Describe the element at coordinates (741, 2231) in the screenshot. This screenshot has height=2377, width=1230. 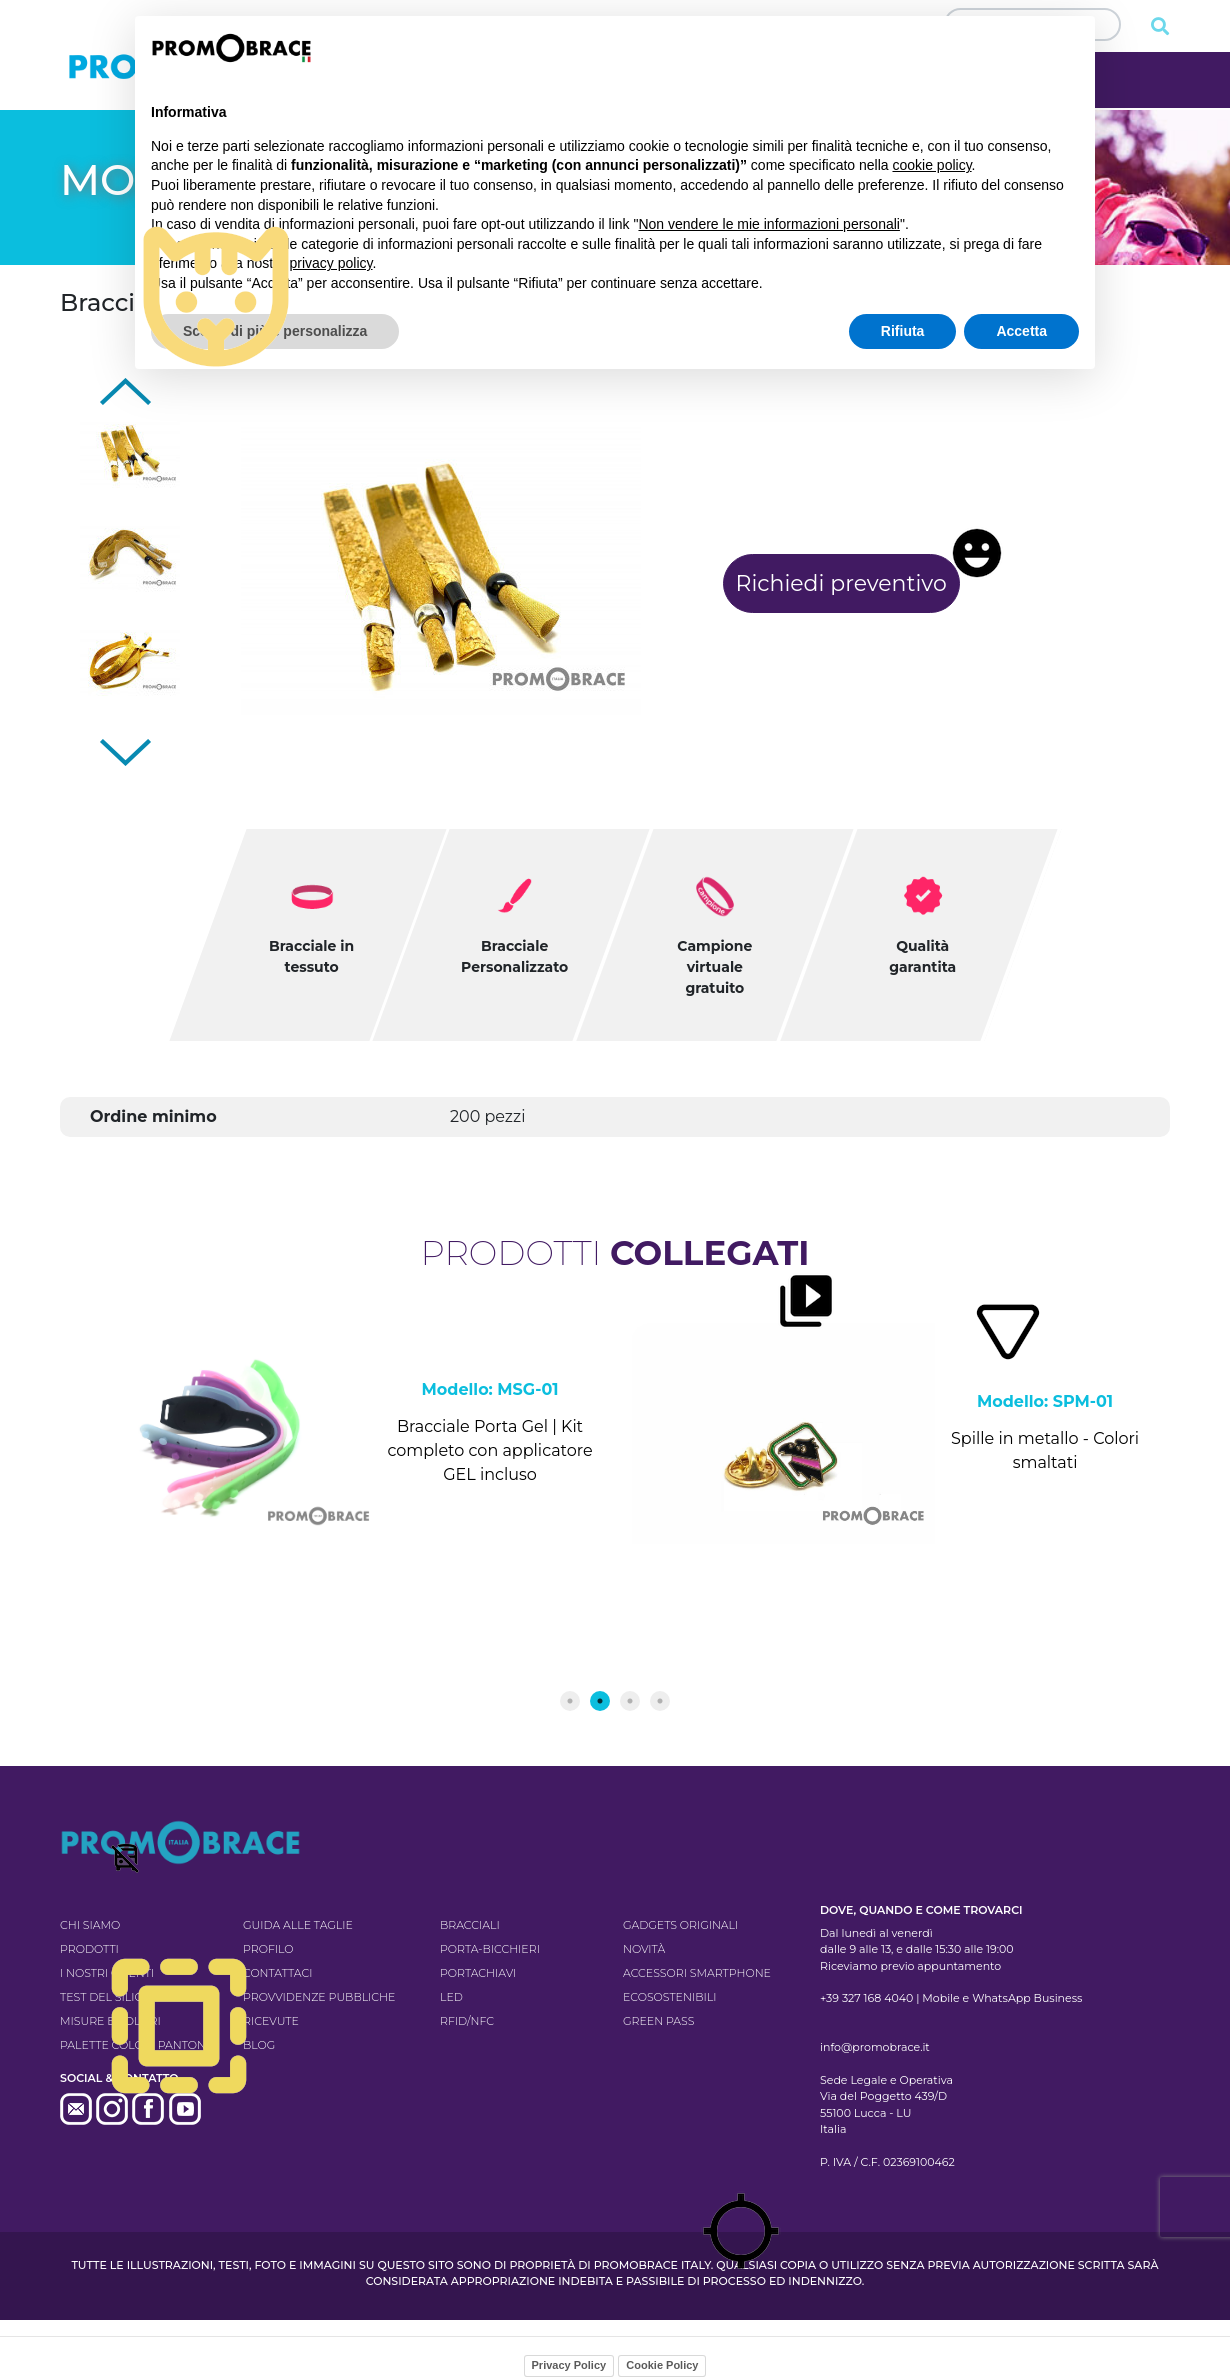
I see `searching for current location` at that location.